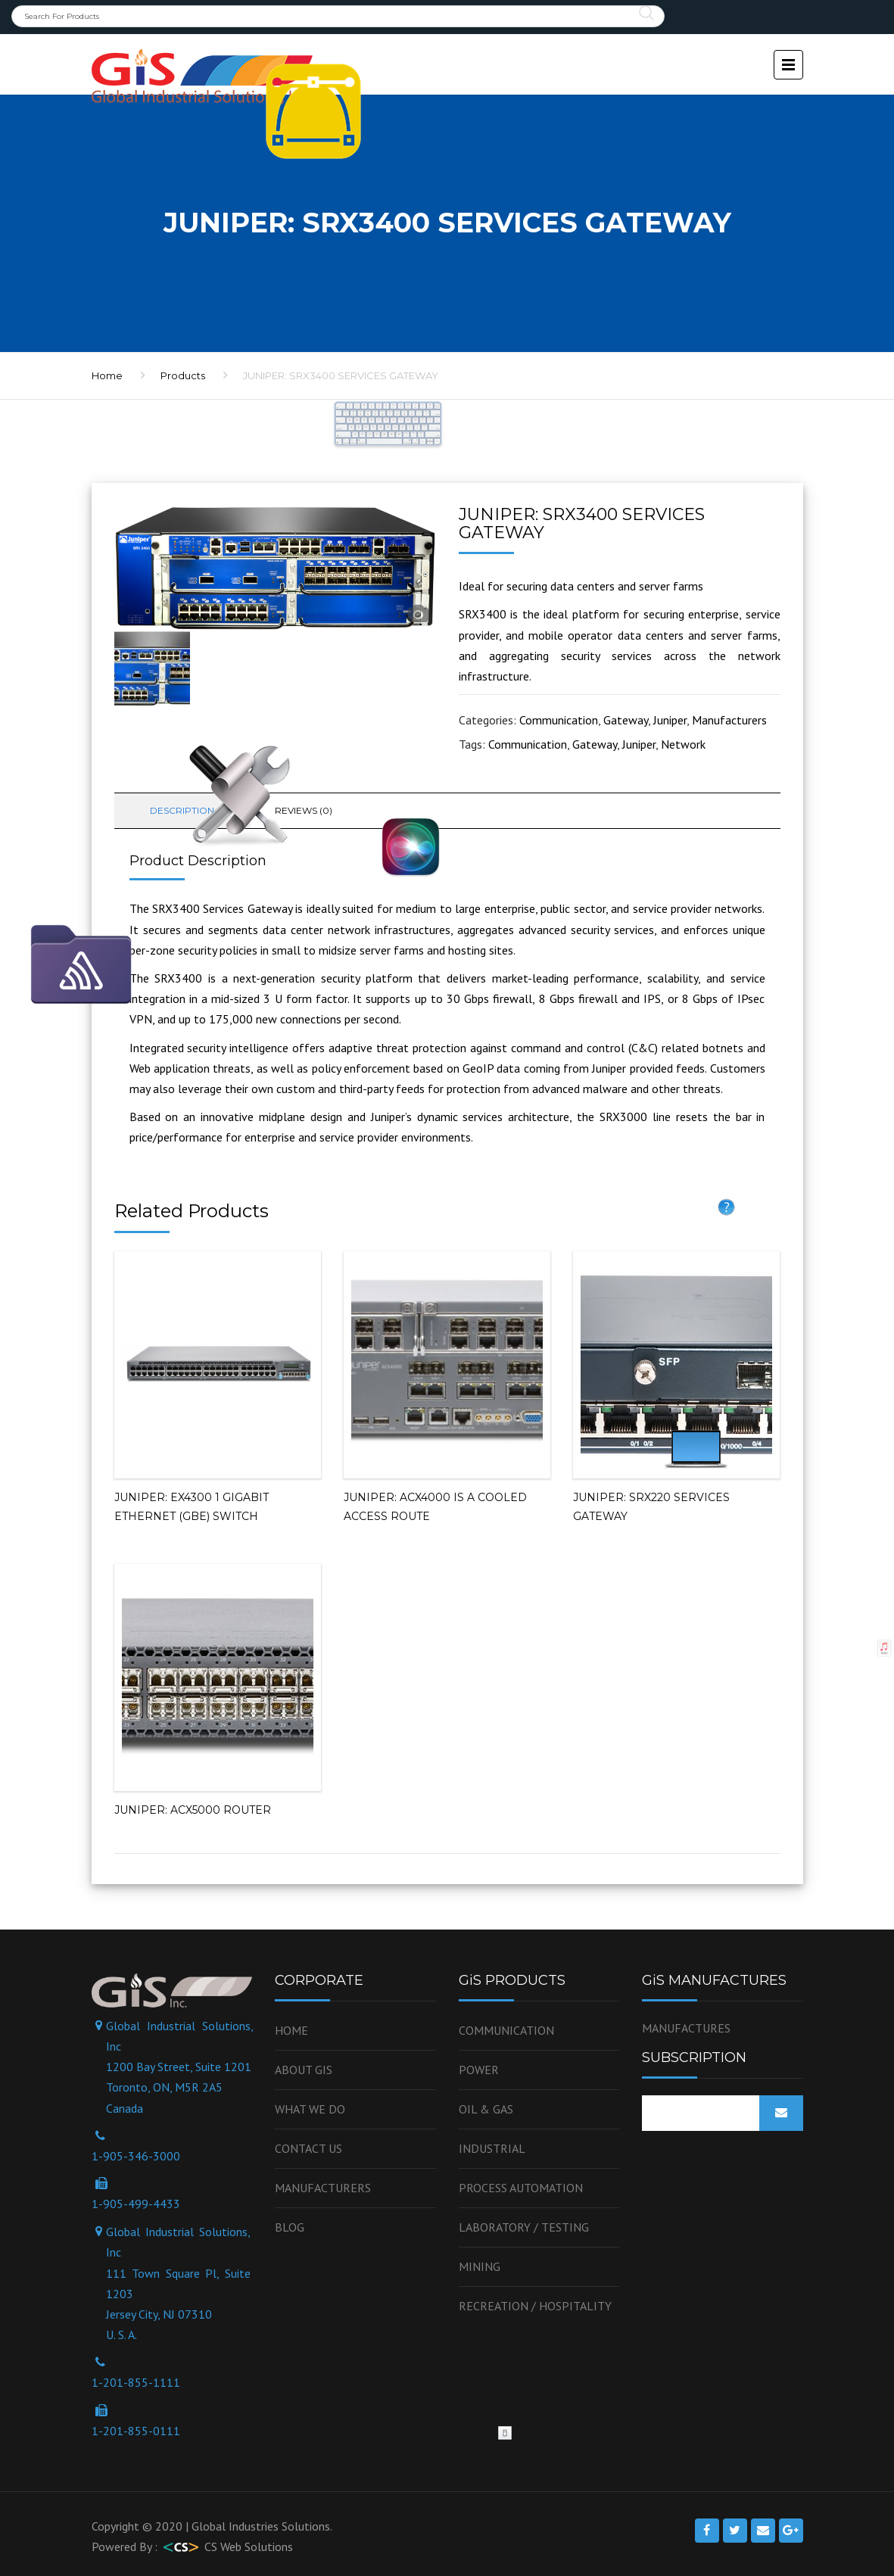  I want to click on open applescript utility for automation settings, so click(240, 796).